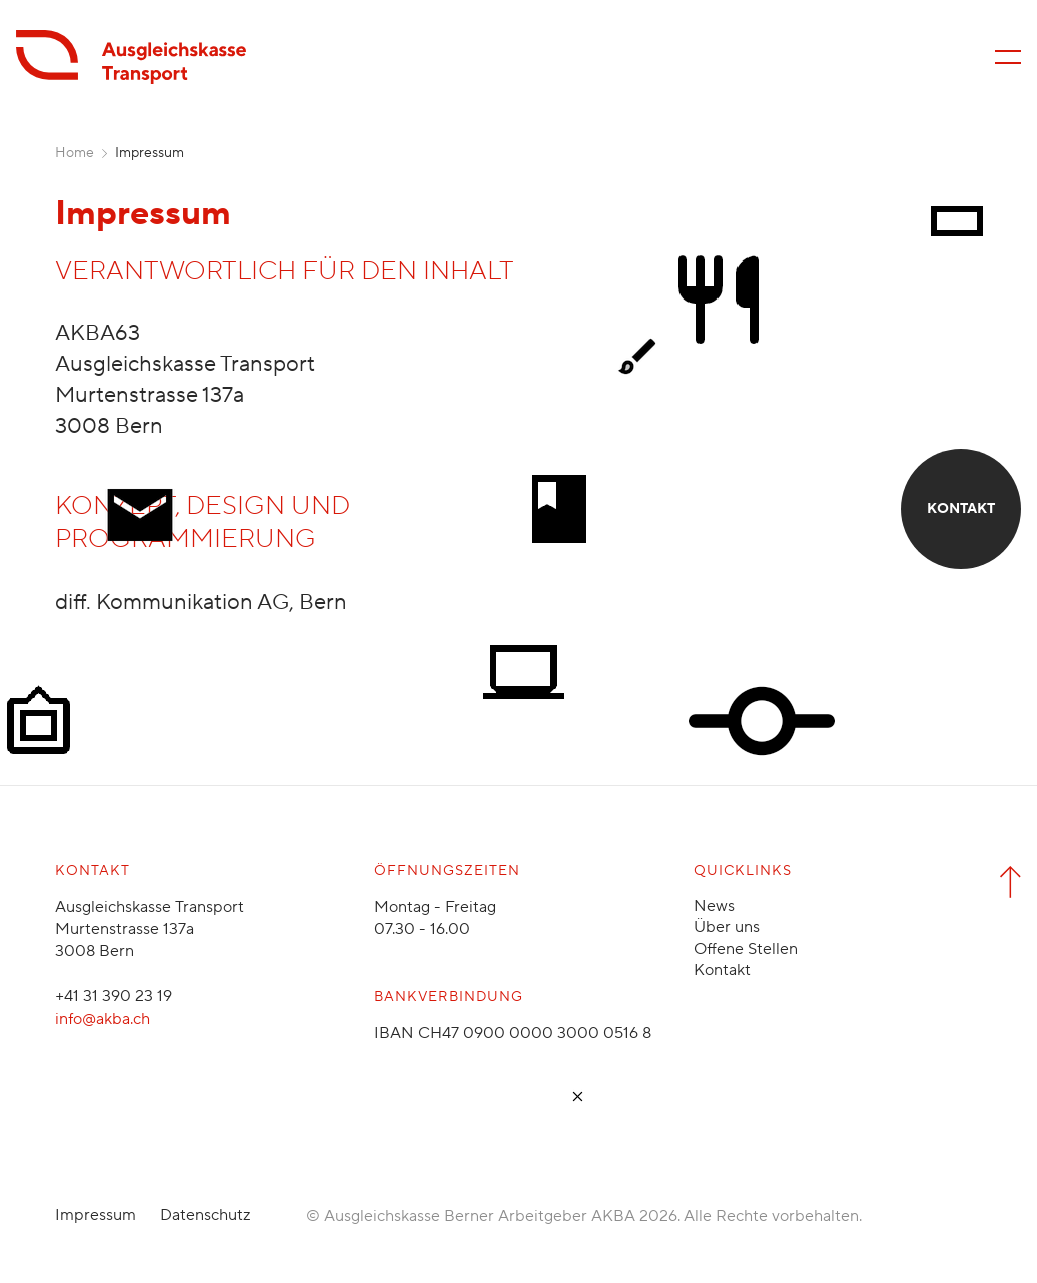 The height and width of the screenshot is (1283, 1037). What do you see at coordinates (140, 515) in the screenshot?
I see `open your email inbox` at bounding box center [140, 515].